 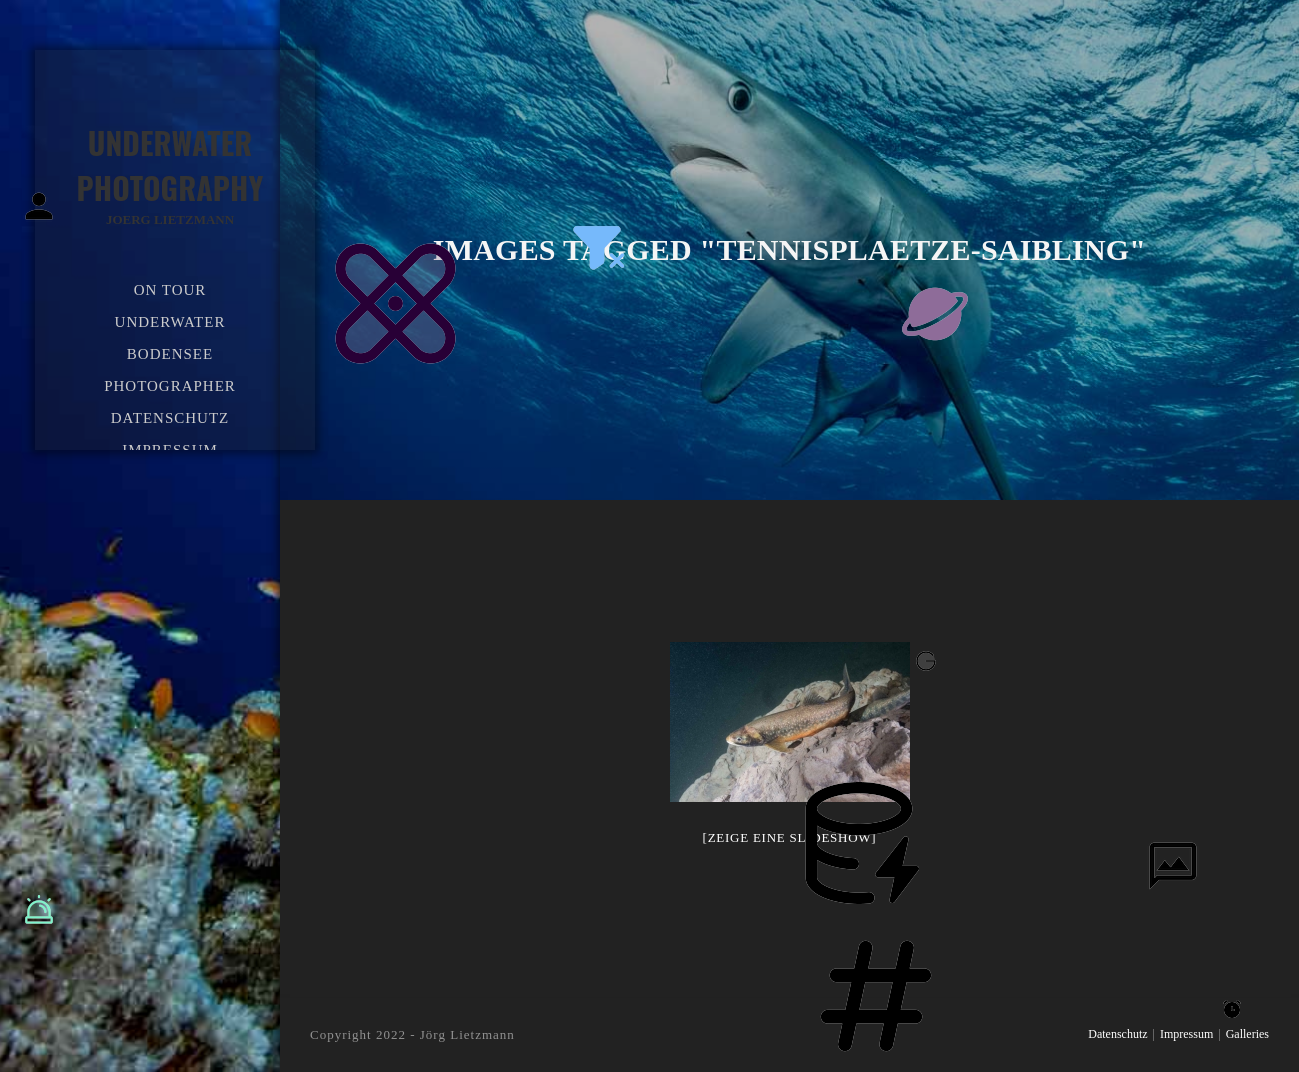 What do you see at coordinates (1173, 866) in the screenshot?
I see `send or receive a picture message` at bounding box center [1173, 866].